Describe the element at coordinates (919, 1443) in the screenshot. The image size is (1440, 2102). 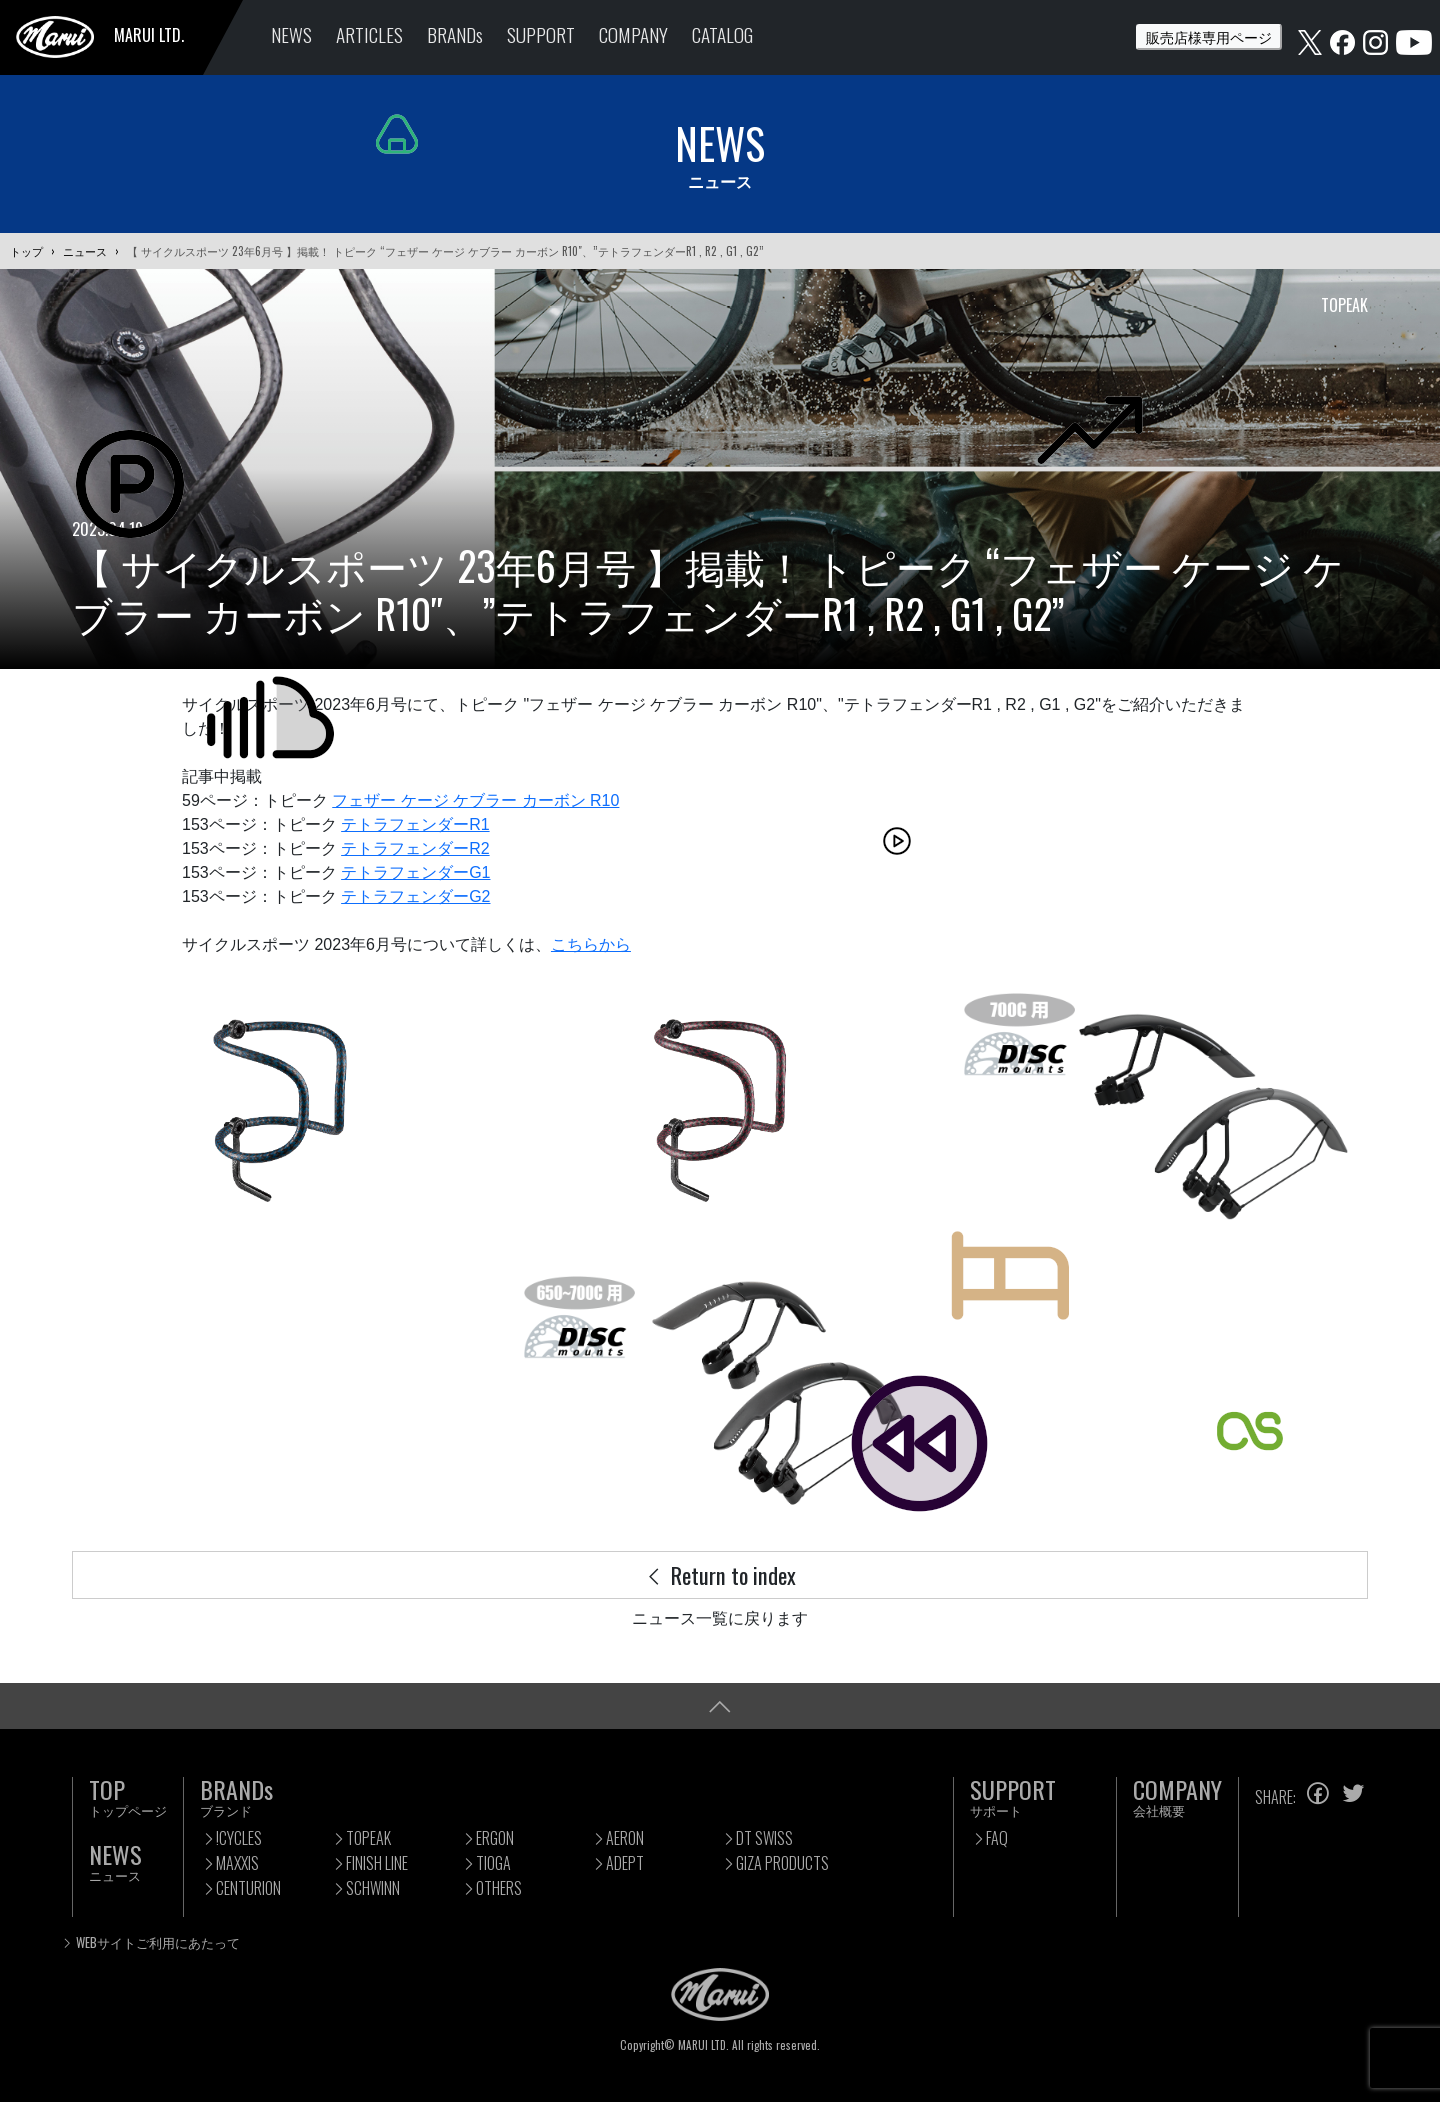
I see `rewind or skip backward in media playback` at that location.